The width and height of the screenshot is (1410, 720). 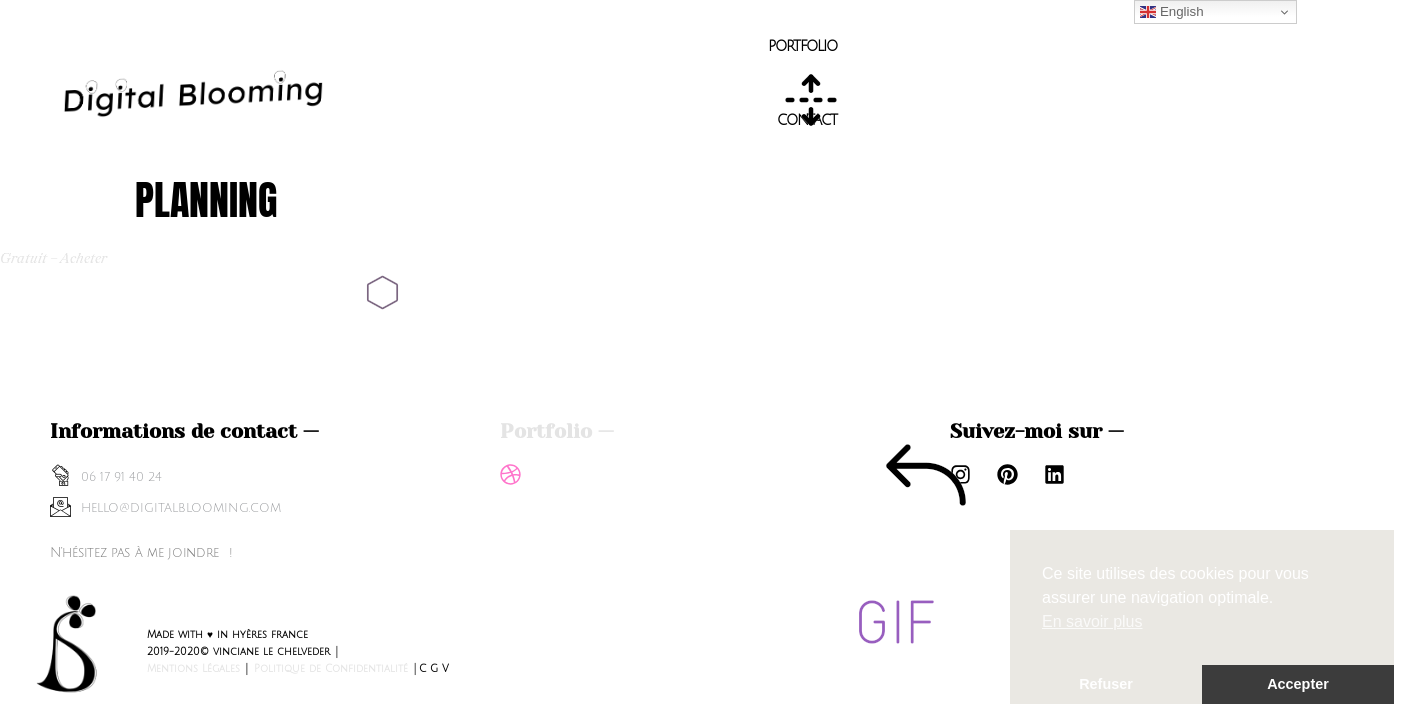 What do you see at coordinates (926, 475) in the screenshot?
I see `reply to a message` at bounding box center [926, 475].